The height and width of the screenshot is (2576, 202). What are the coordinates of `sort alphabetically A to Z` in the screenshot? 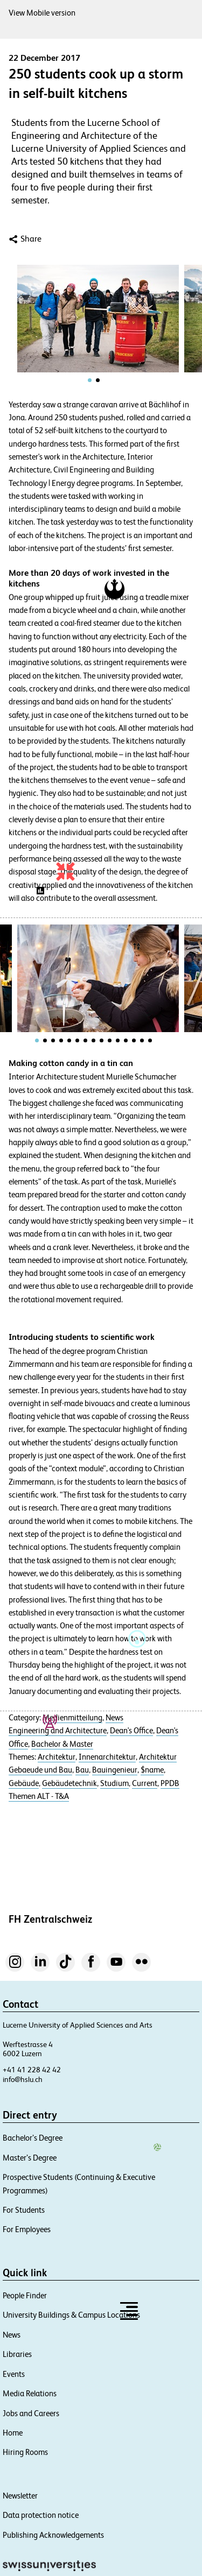 It's located at (136, 946).